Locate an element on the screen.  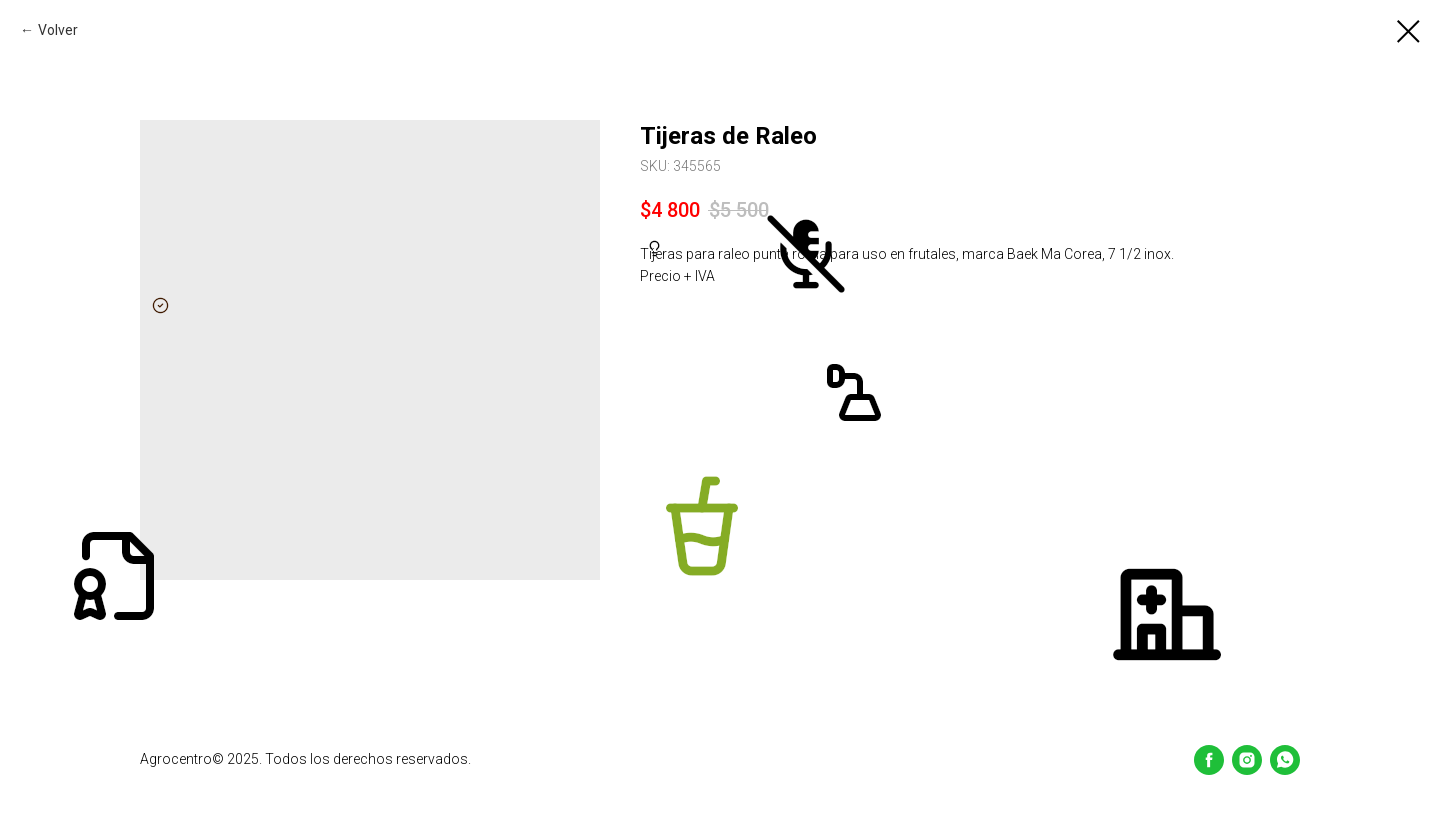
view tips or helpful suggestions is located at coordinates (654, 248).